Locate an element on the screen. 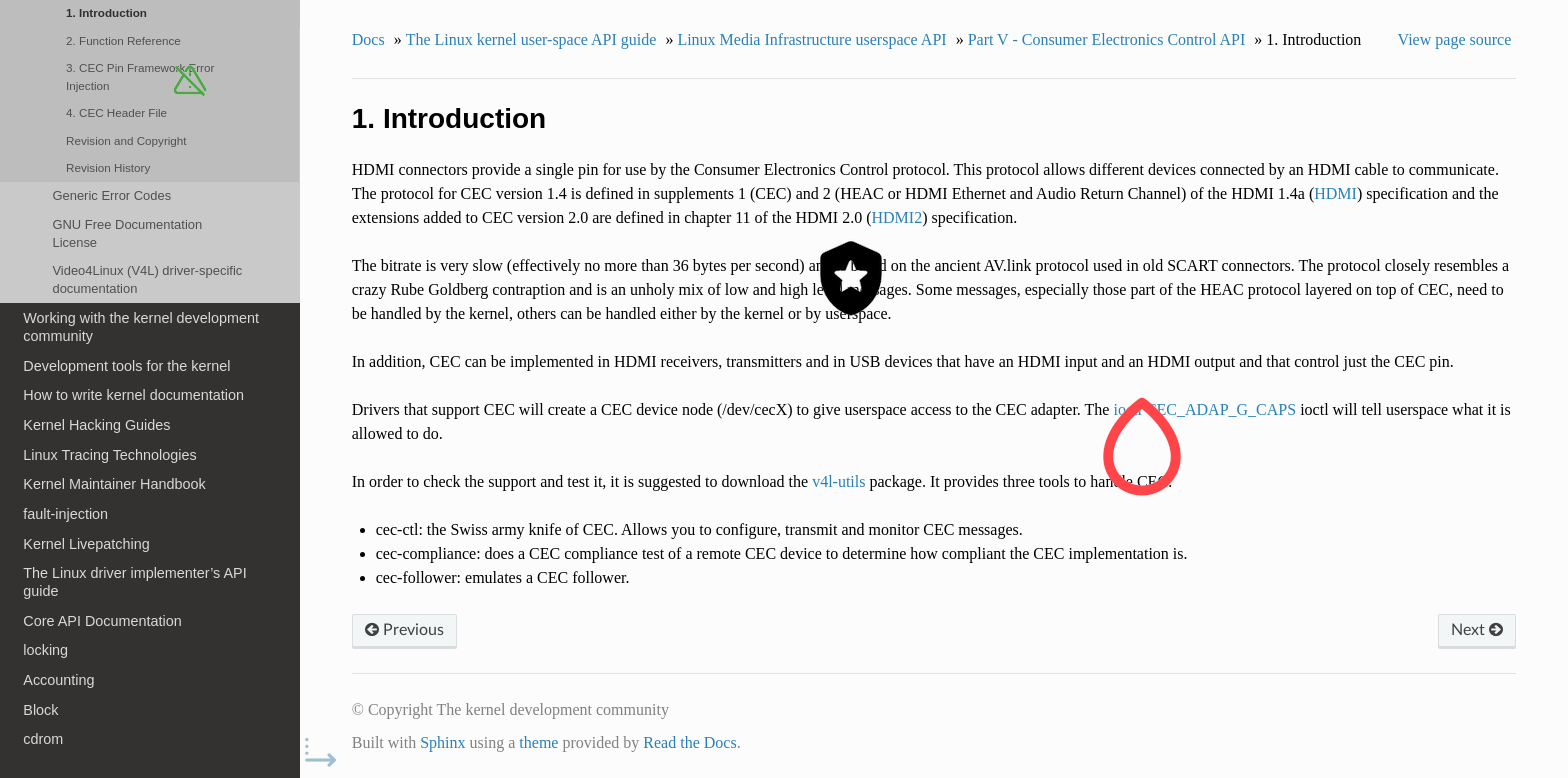 Image resolution: width=1568 pixels, height=778 pixels. indicates water or liquid-related settings is located at coordinates (1142, 450).